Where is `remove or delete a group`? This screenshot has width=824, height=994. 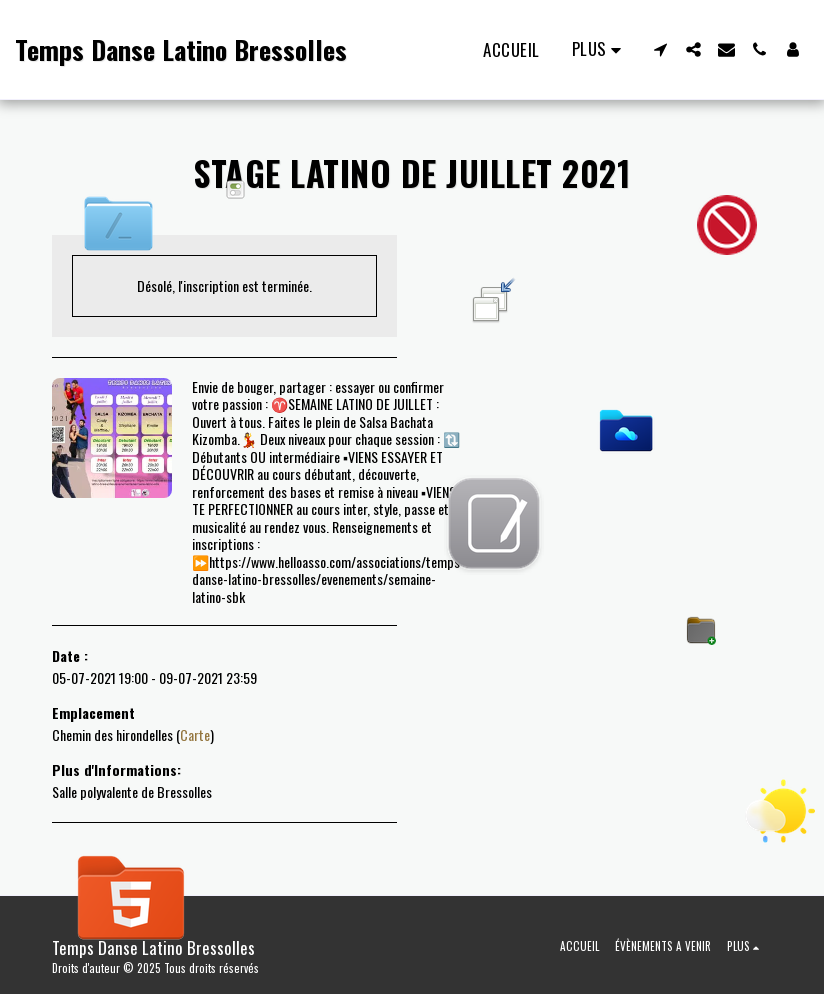
remove or delete a group is located at coordinates (727, 225).